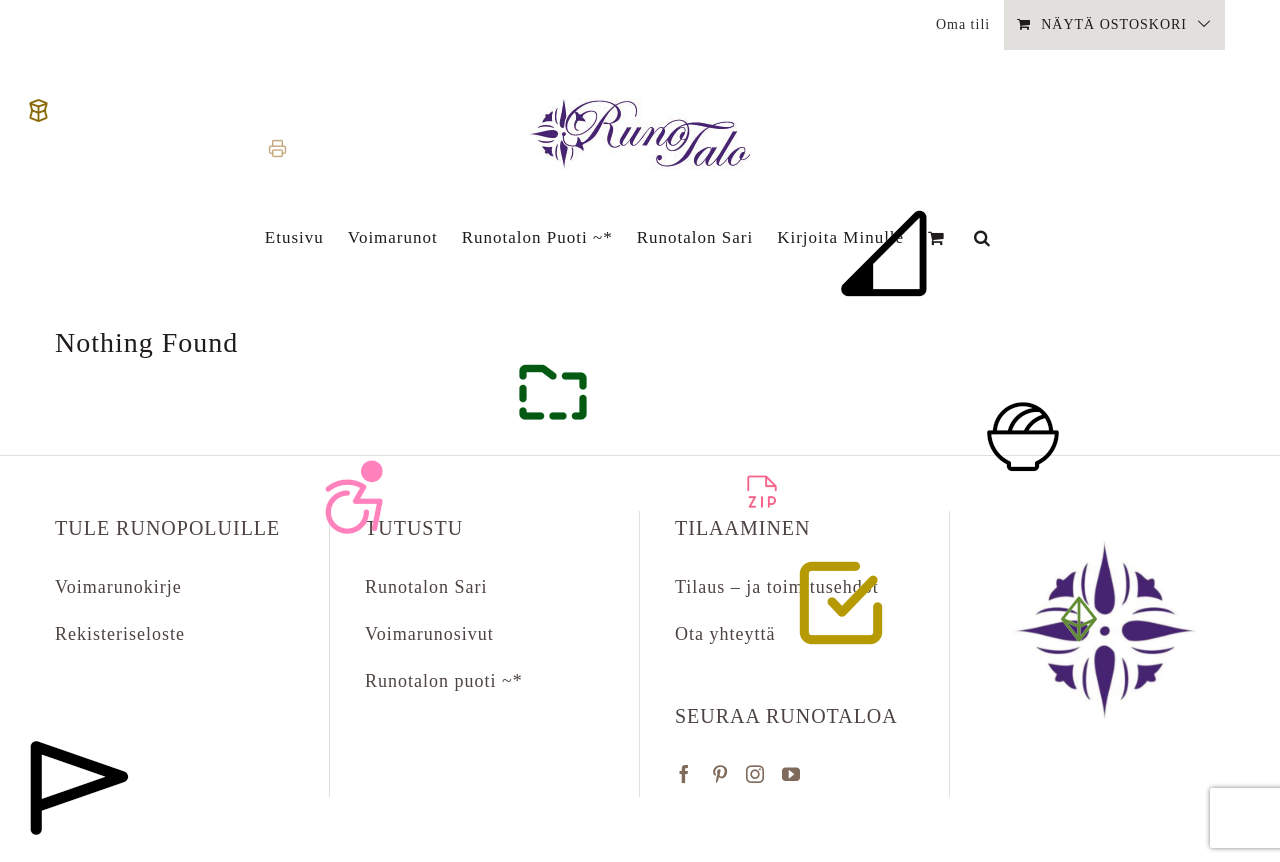  Describe the element at coordinates (1079, 619) in the screenshot. I see `view ethereum wallet or balance` at that location.